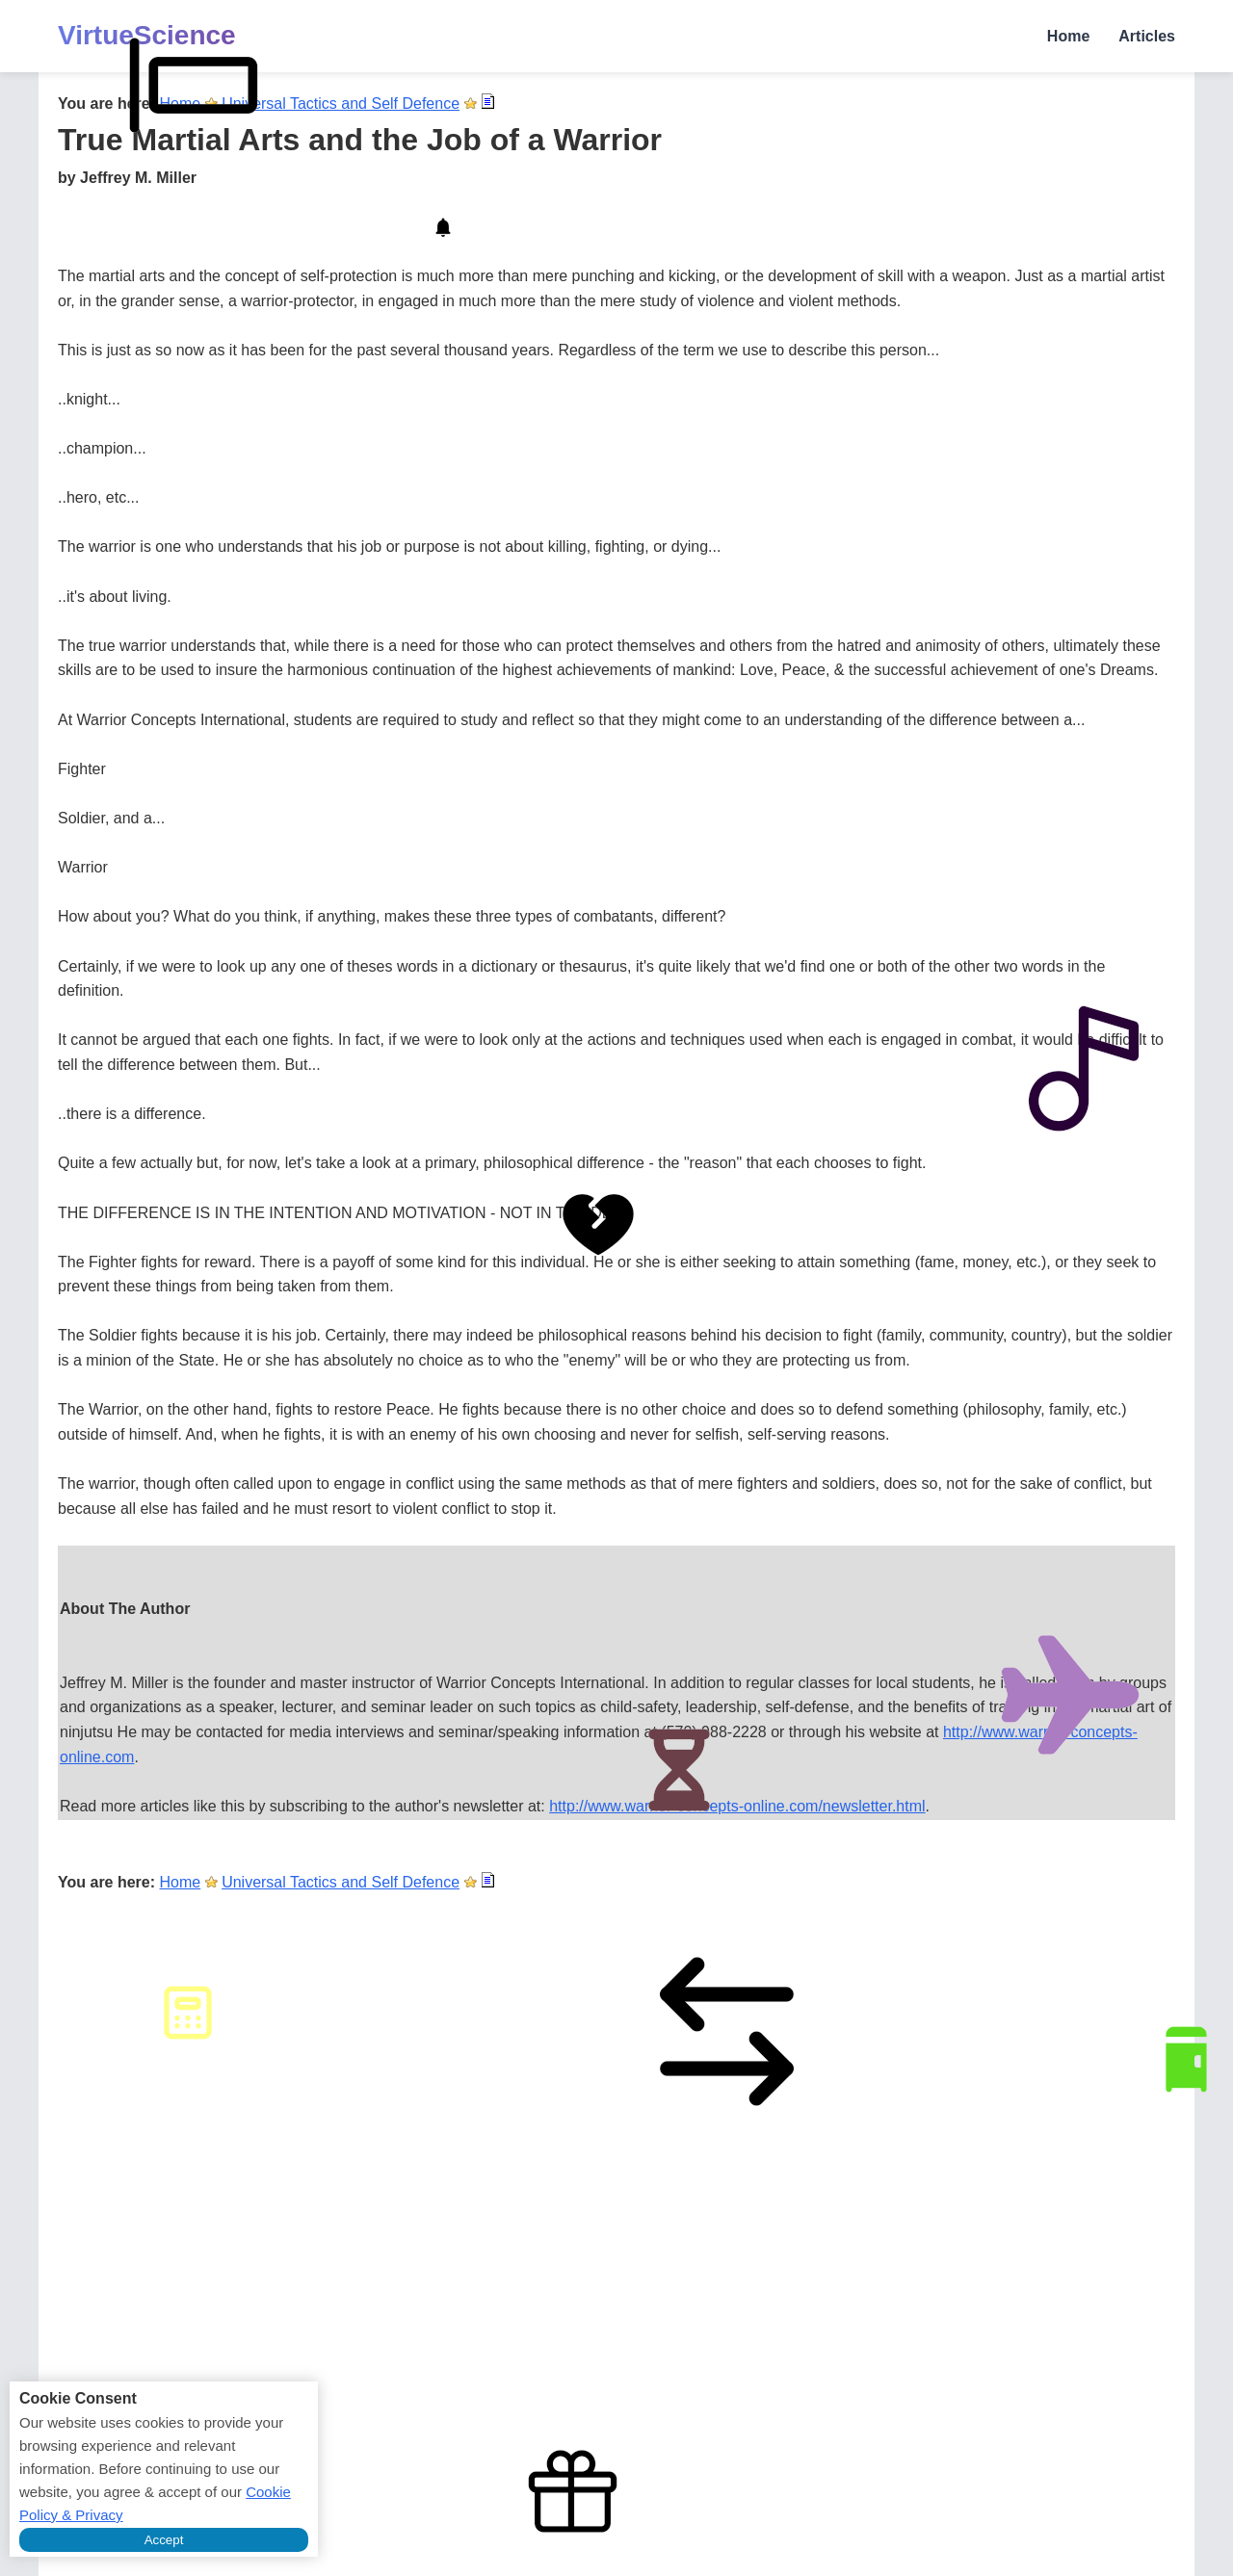 The width and height of the screenshot is (1233, 2576). I want to click on align content to the left, so click(191, 85).